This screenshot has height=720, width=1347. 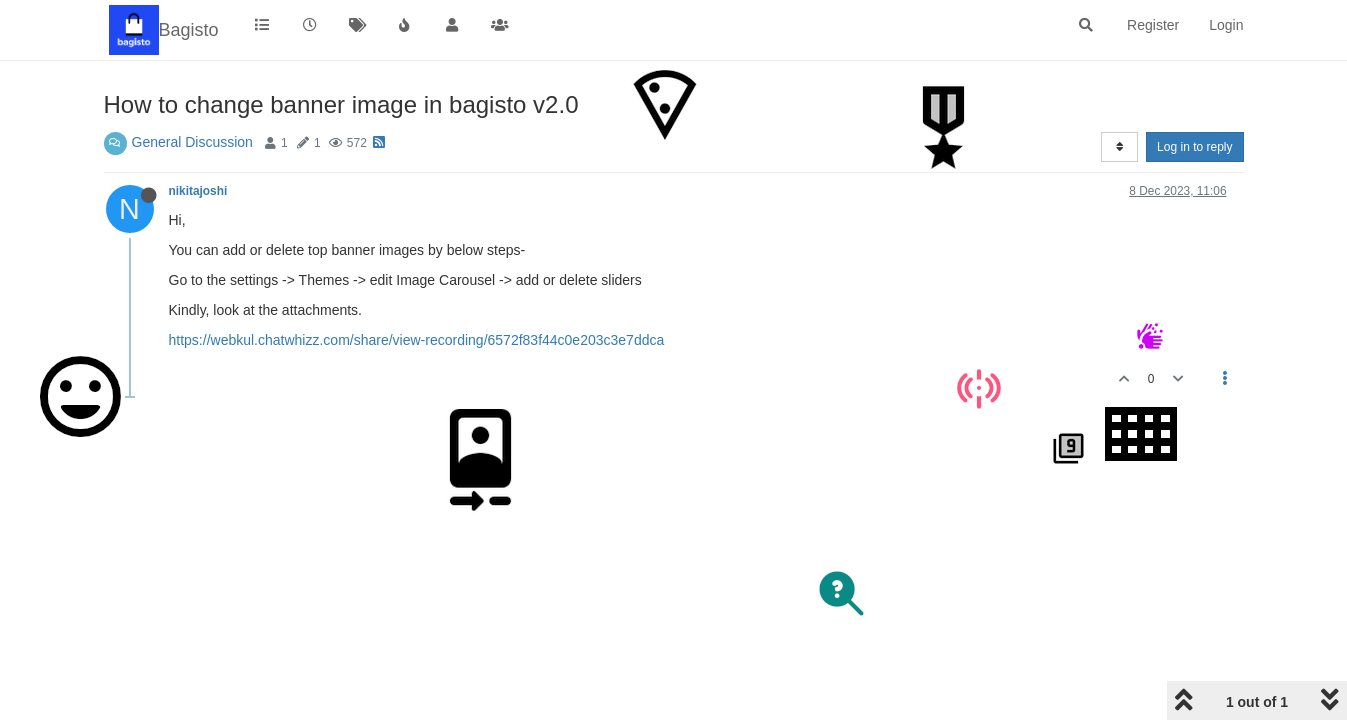 What do you see at coordinates (943, 127) in the screenshot?
I see `view achievements or badges earned` at bounding box center [943, 127].